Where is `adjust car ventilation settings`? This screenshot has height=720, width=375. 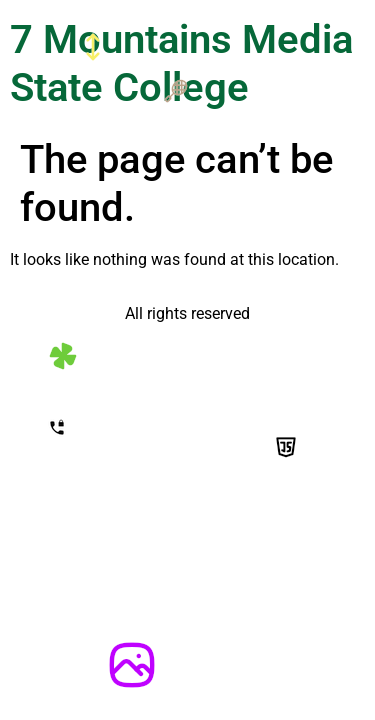
adjust car ventilation settings is located at coordinates (63, 356).